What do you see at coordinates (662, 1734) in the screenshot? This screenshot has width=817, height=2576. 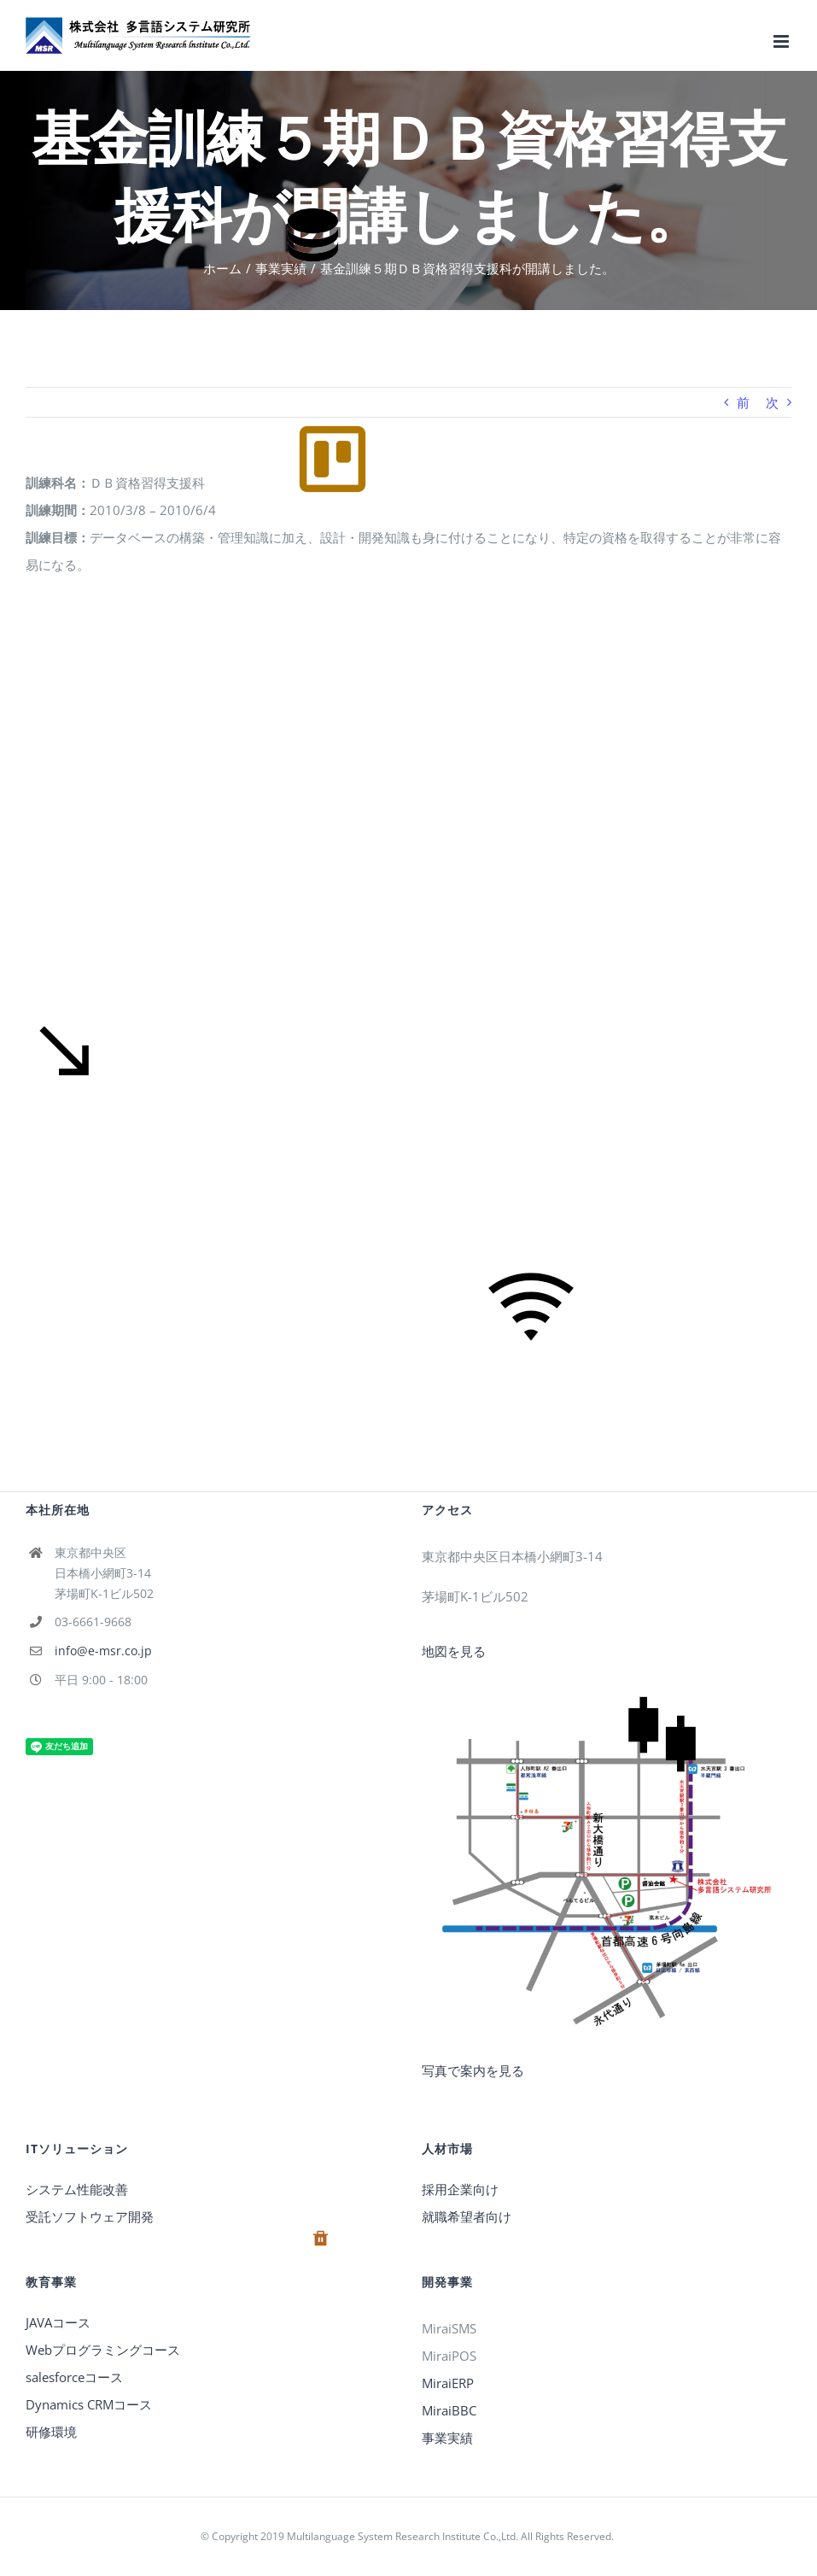 I see `view stock market data` at bounding box center [662, 1734].